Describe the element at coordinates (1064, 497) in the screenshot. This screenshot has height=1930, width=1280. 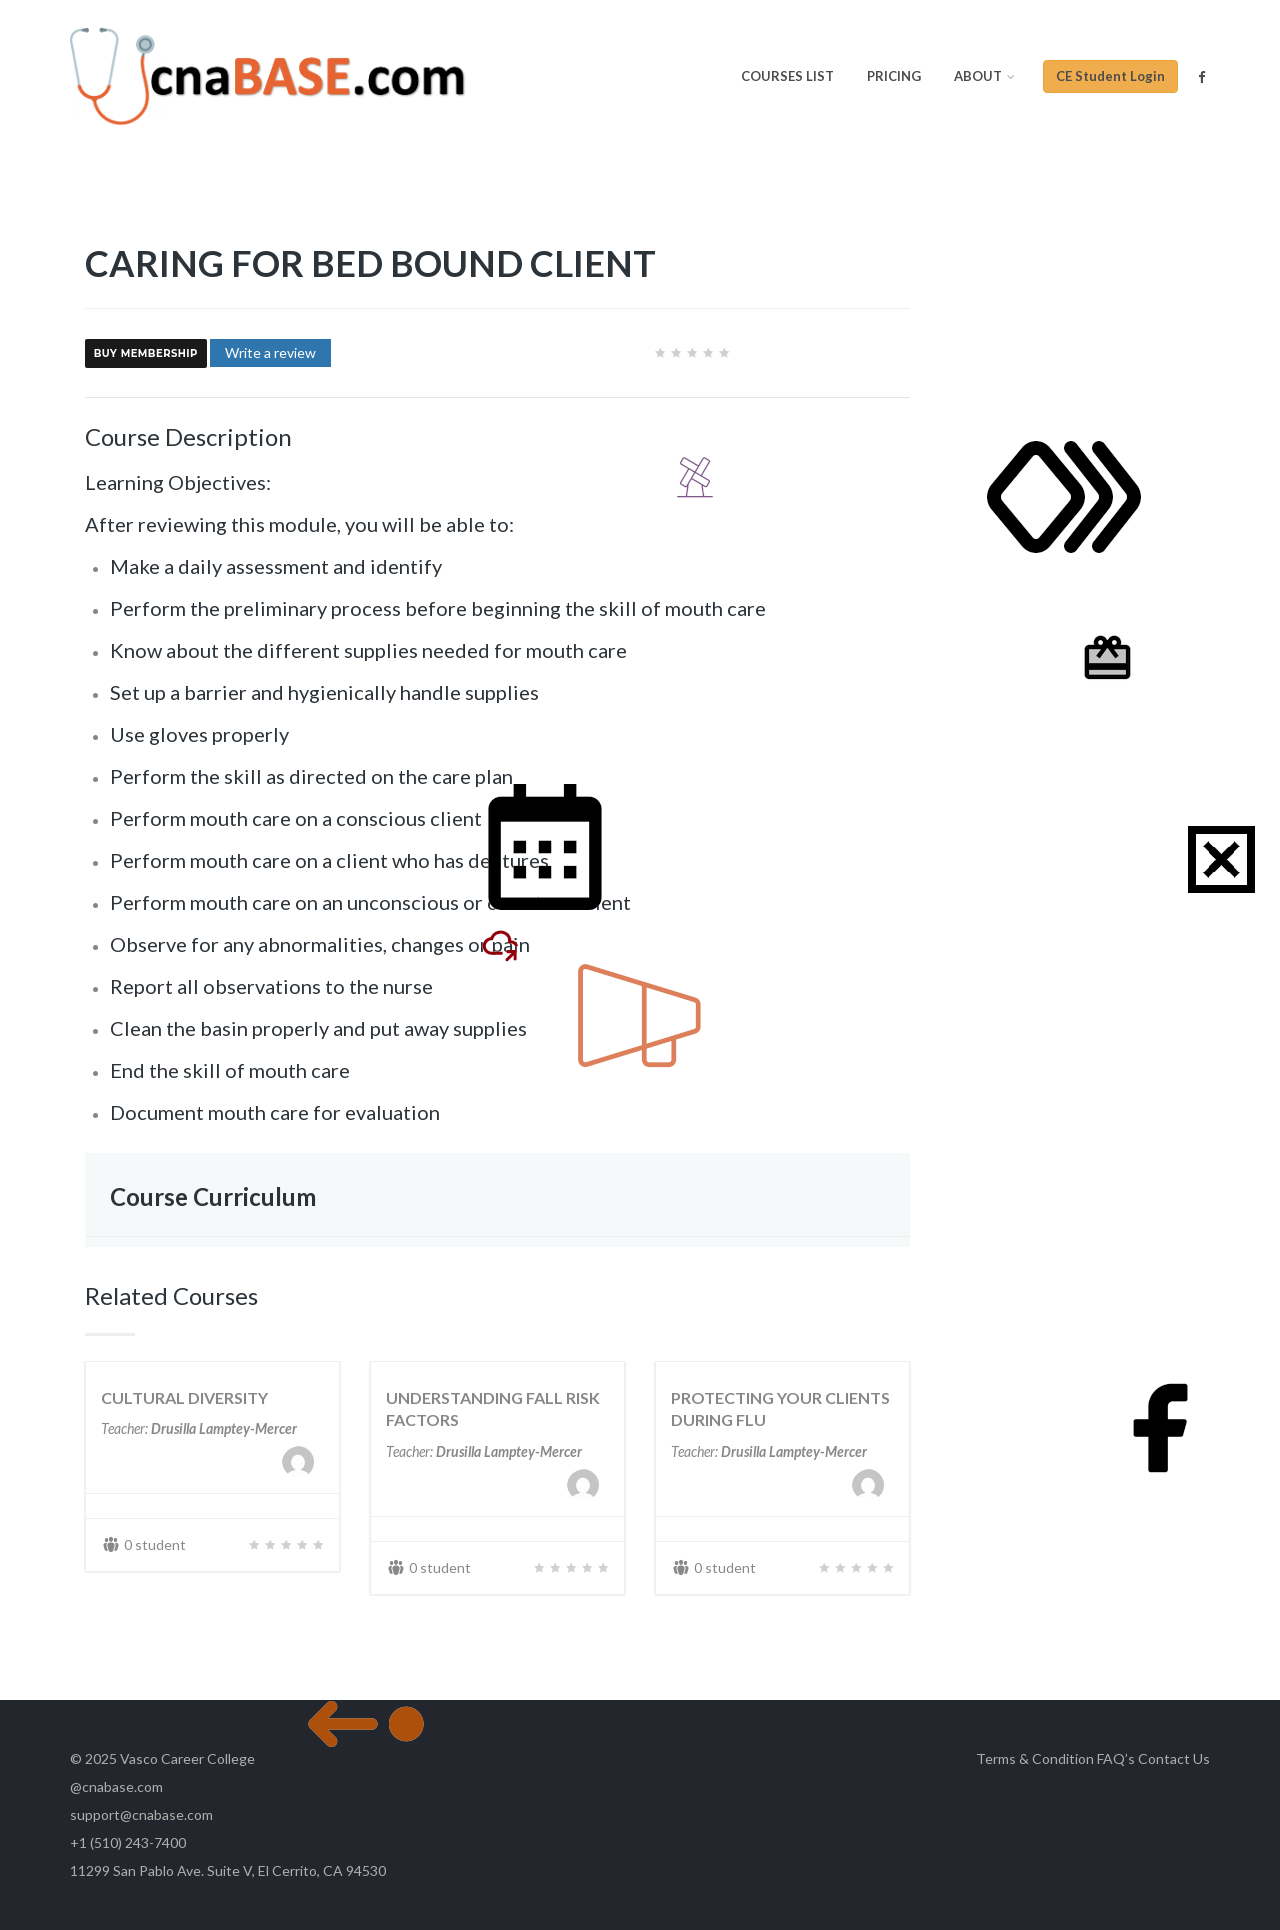
I see `access keyframe animation controls` at that location.